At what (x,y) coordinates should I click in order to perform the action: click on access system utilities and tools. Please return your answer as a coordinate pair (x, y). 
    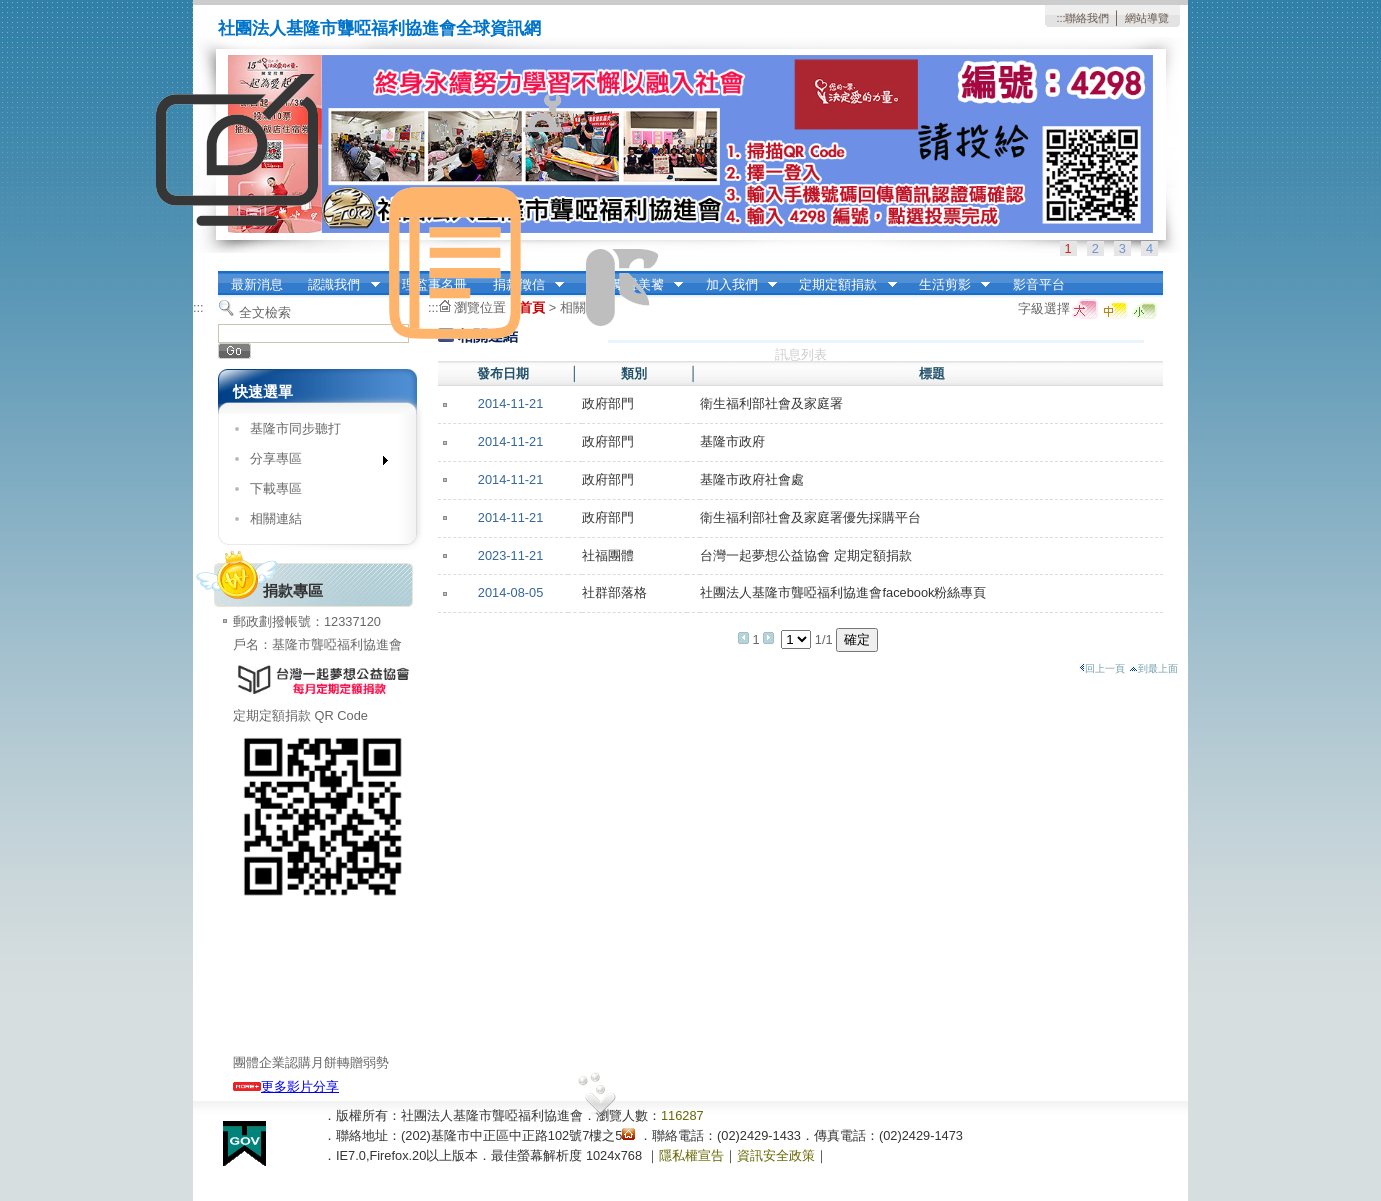
    Looking at the image, I should click on (624, 287).